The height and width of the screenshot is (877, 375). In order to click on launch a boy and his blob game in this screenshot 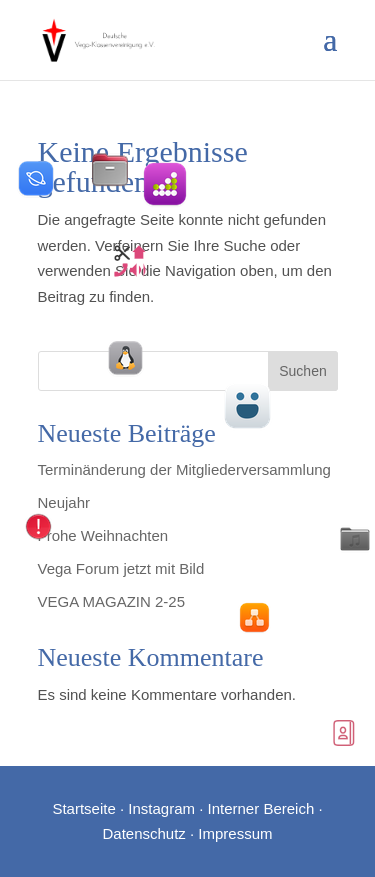, I will do `click(247, 405)`.